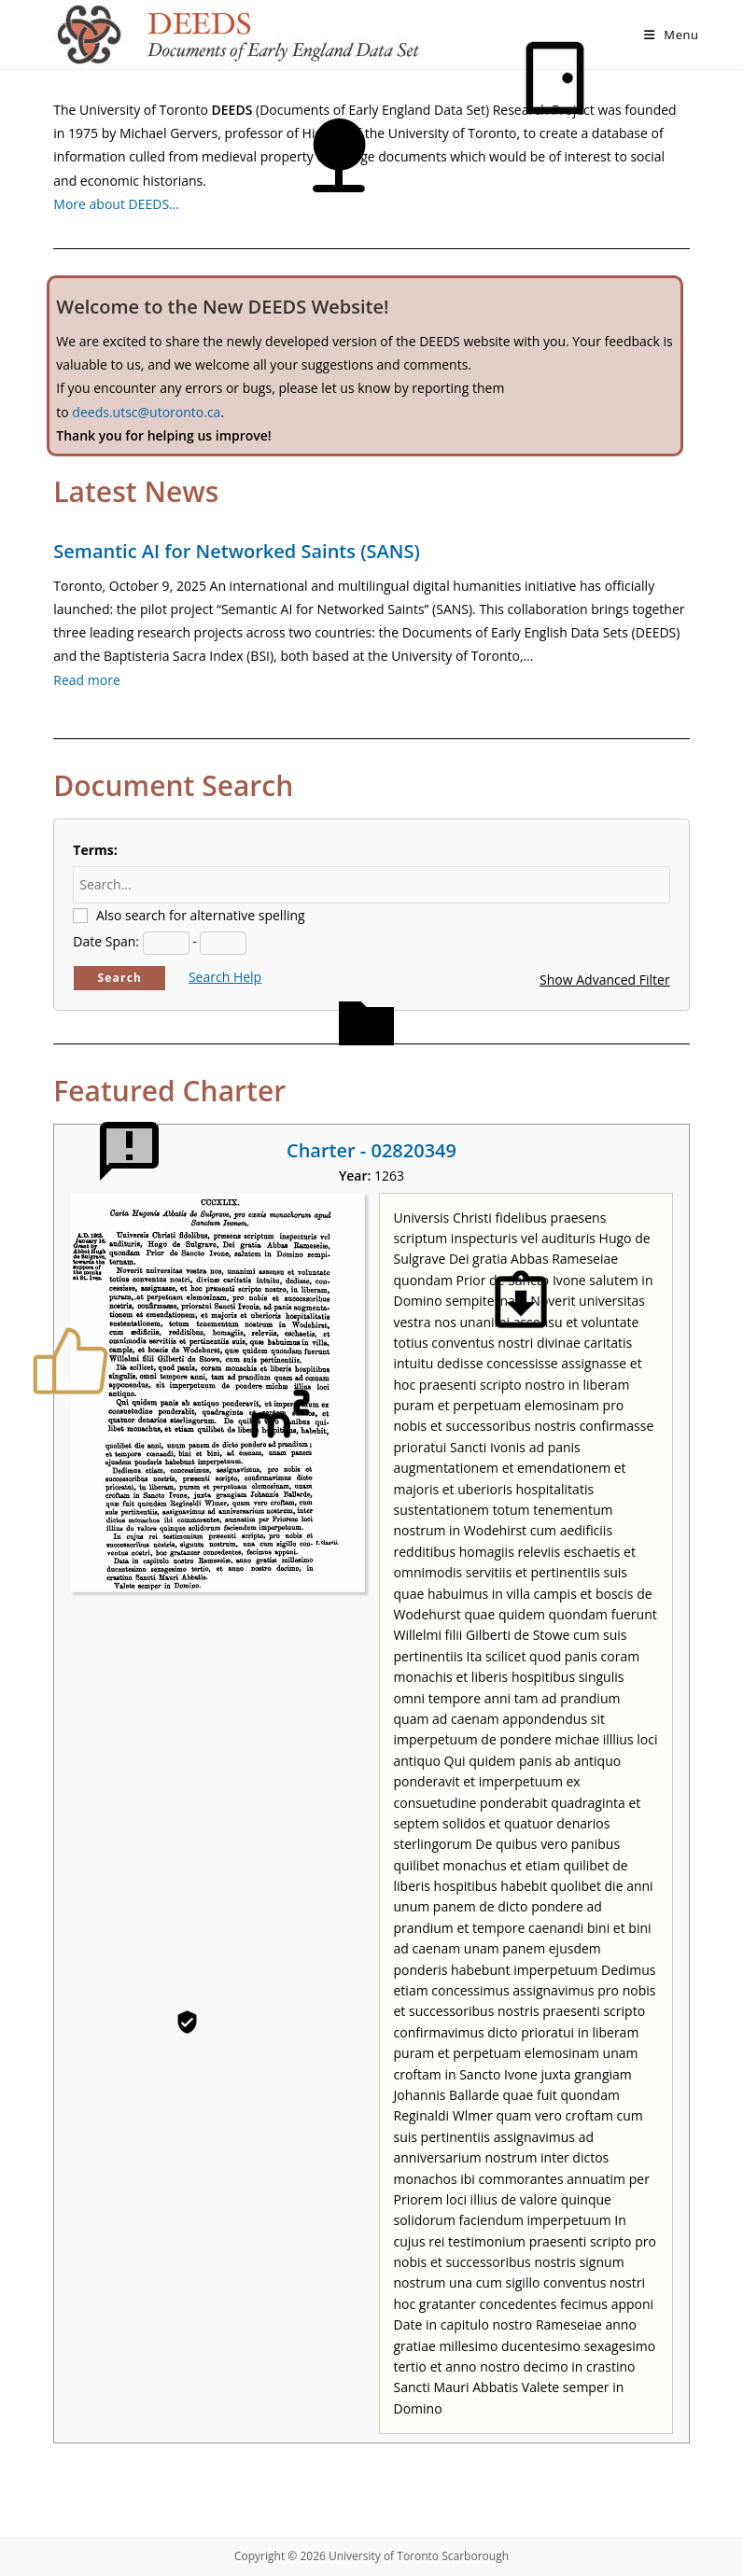 The image size is (743, 2576). Describe the element at coordinates (366, 1023) in the screenshot. I see `access your files and documents` at that location.